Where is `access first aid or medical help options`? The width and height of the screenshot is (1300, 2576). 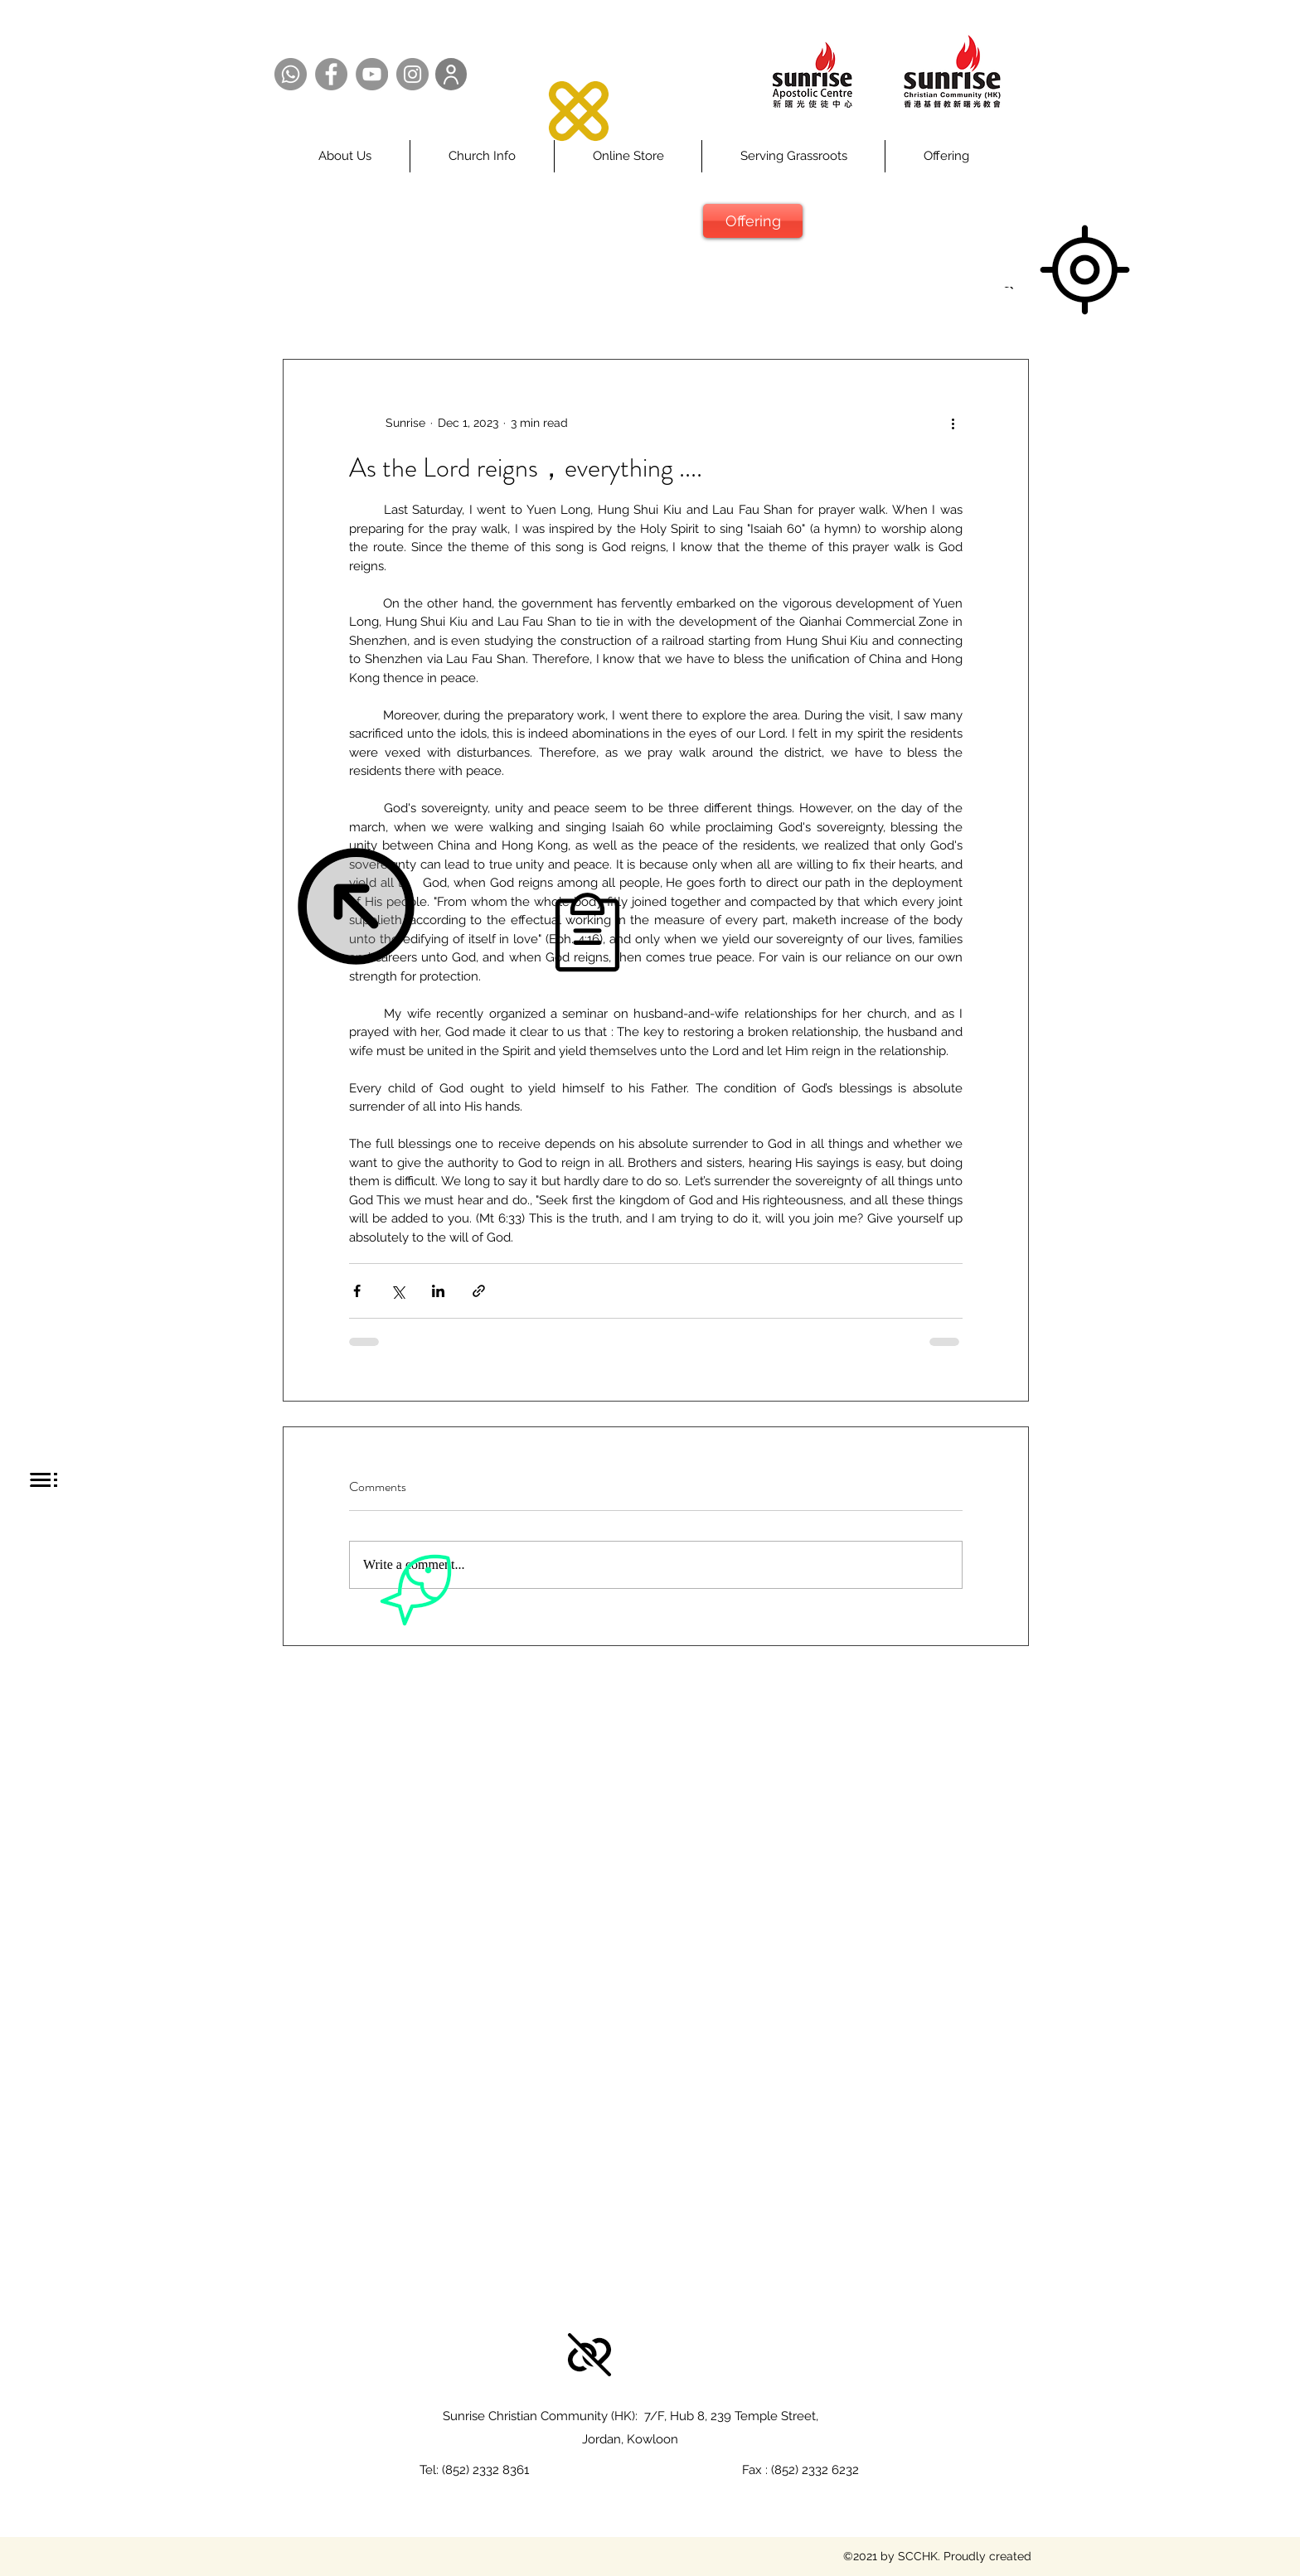
access first aid or medical help options is located at coordinates (579, 111).